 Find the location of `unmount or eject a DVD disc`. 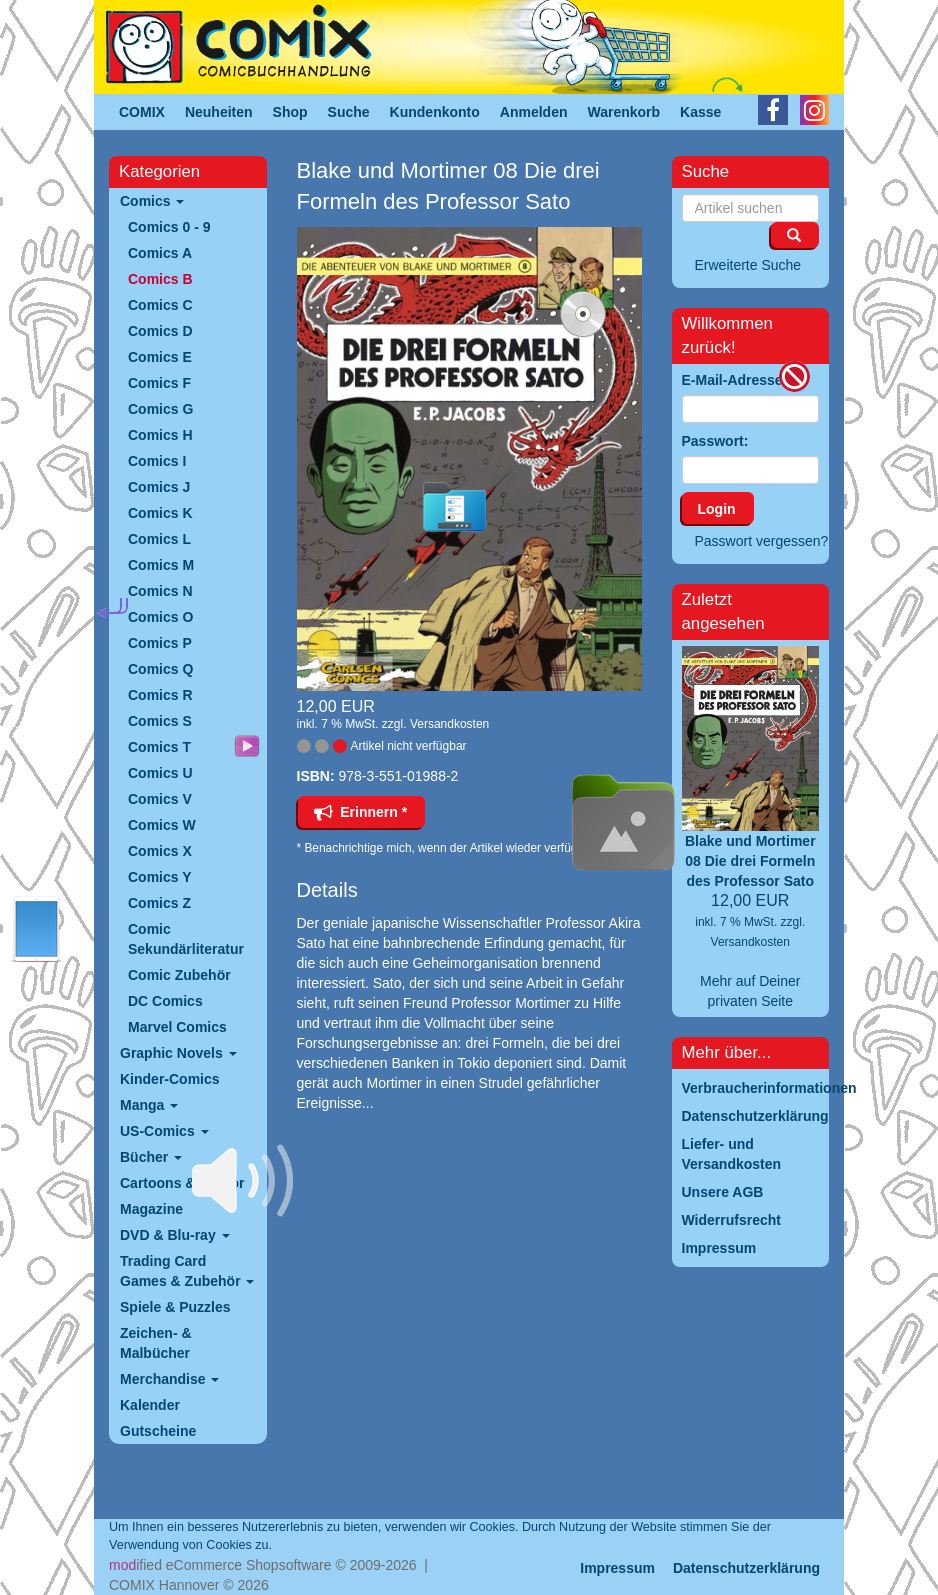

unmount or eject a DVD disc is located at coordinates (583, 314).